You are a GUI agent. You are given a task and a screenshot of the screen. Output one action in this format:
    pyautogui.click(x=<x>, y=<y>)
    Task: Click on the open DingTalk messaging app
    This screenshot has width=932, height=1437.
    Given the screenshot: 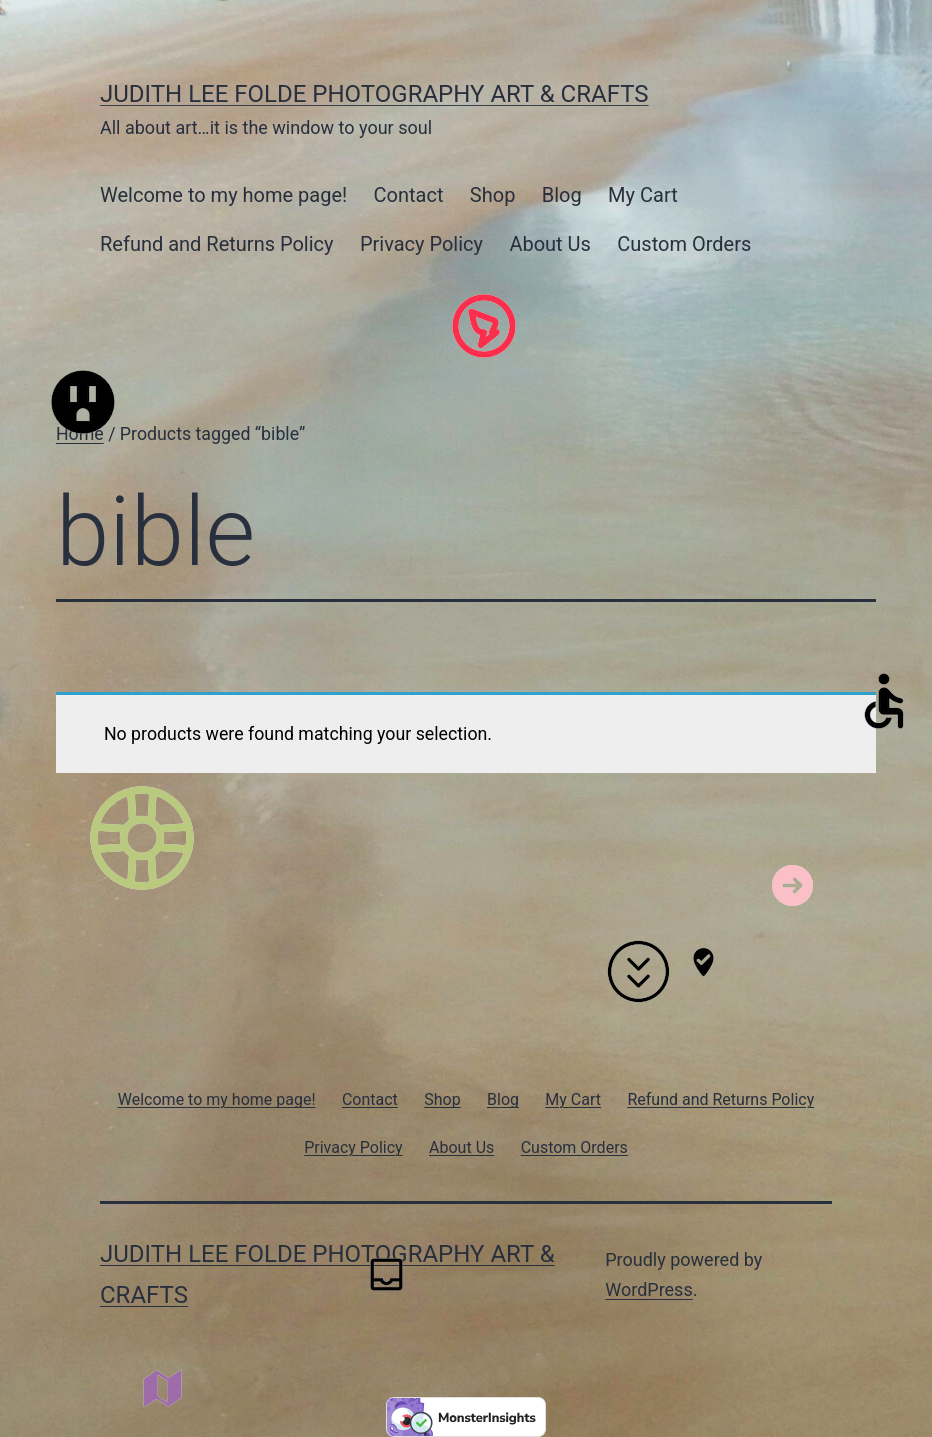 What is the action you would take?
    pyautogui.click(x=484, y=326)
    